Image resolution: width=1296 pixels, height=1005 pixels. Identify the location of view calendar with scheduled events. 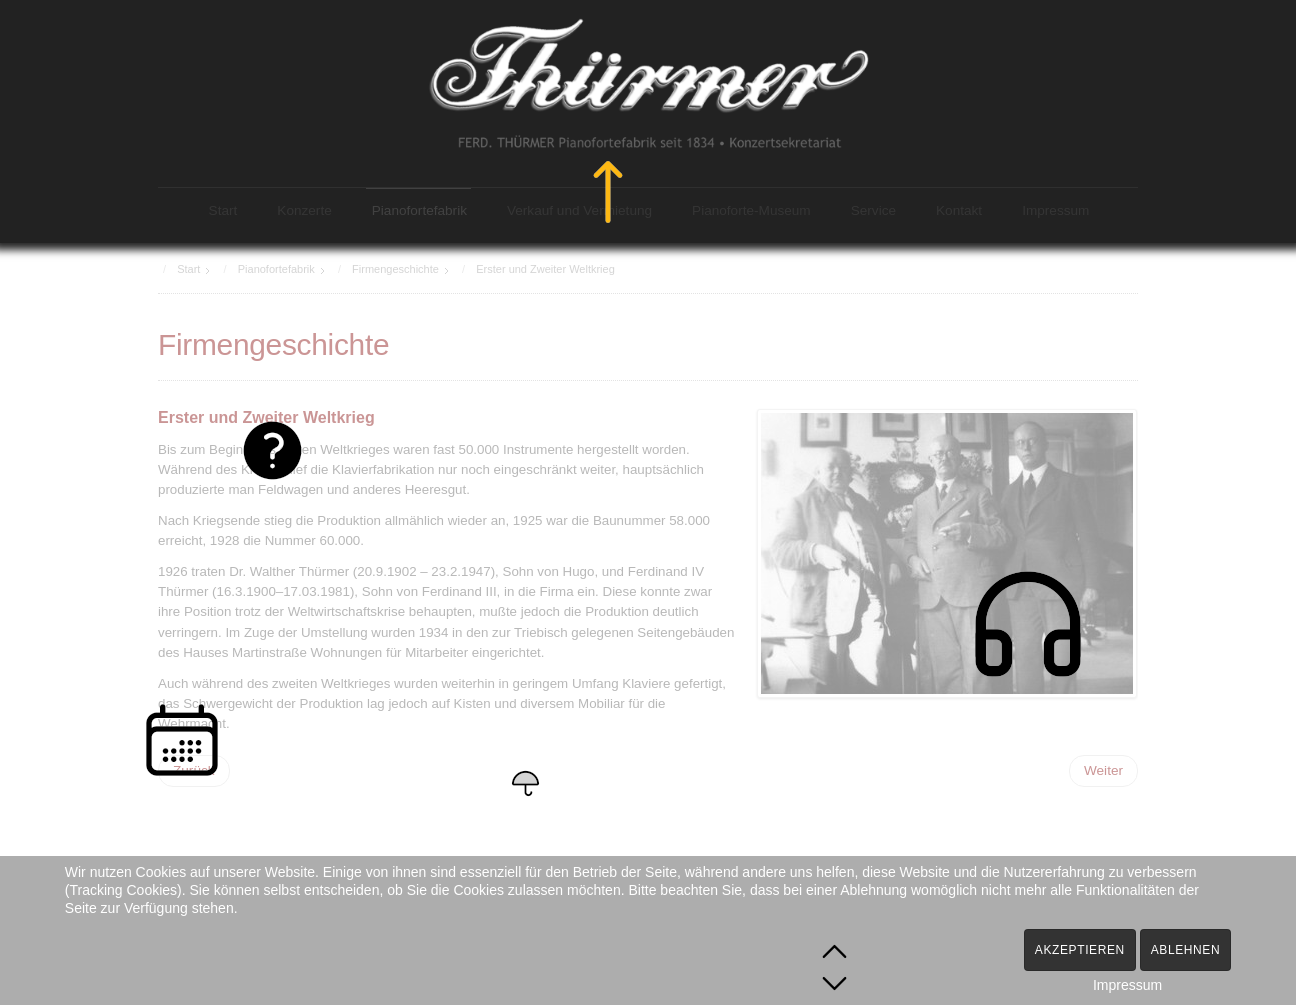
(182, 740).